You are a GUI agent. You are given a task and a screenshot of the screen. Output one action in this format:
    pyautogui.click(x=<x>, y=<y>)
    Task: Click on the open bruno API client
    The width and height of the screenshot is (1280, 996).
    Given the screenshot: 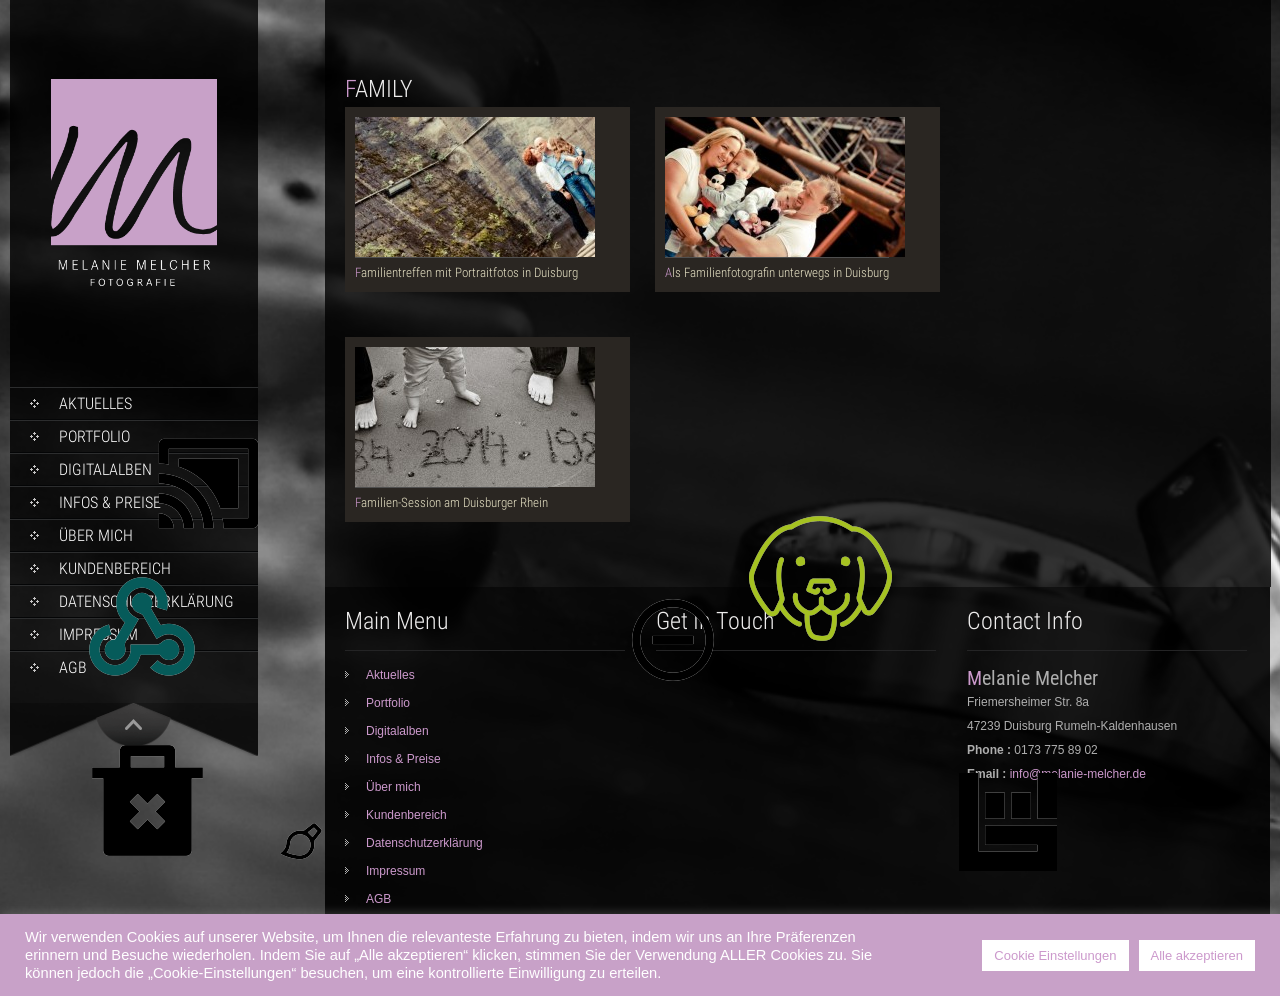 What is the action you would take?
    pyautogui.click(x=820, y=578)
    